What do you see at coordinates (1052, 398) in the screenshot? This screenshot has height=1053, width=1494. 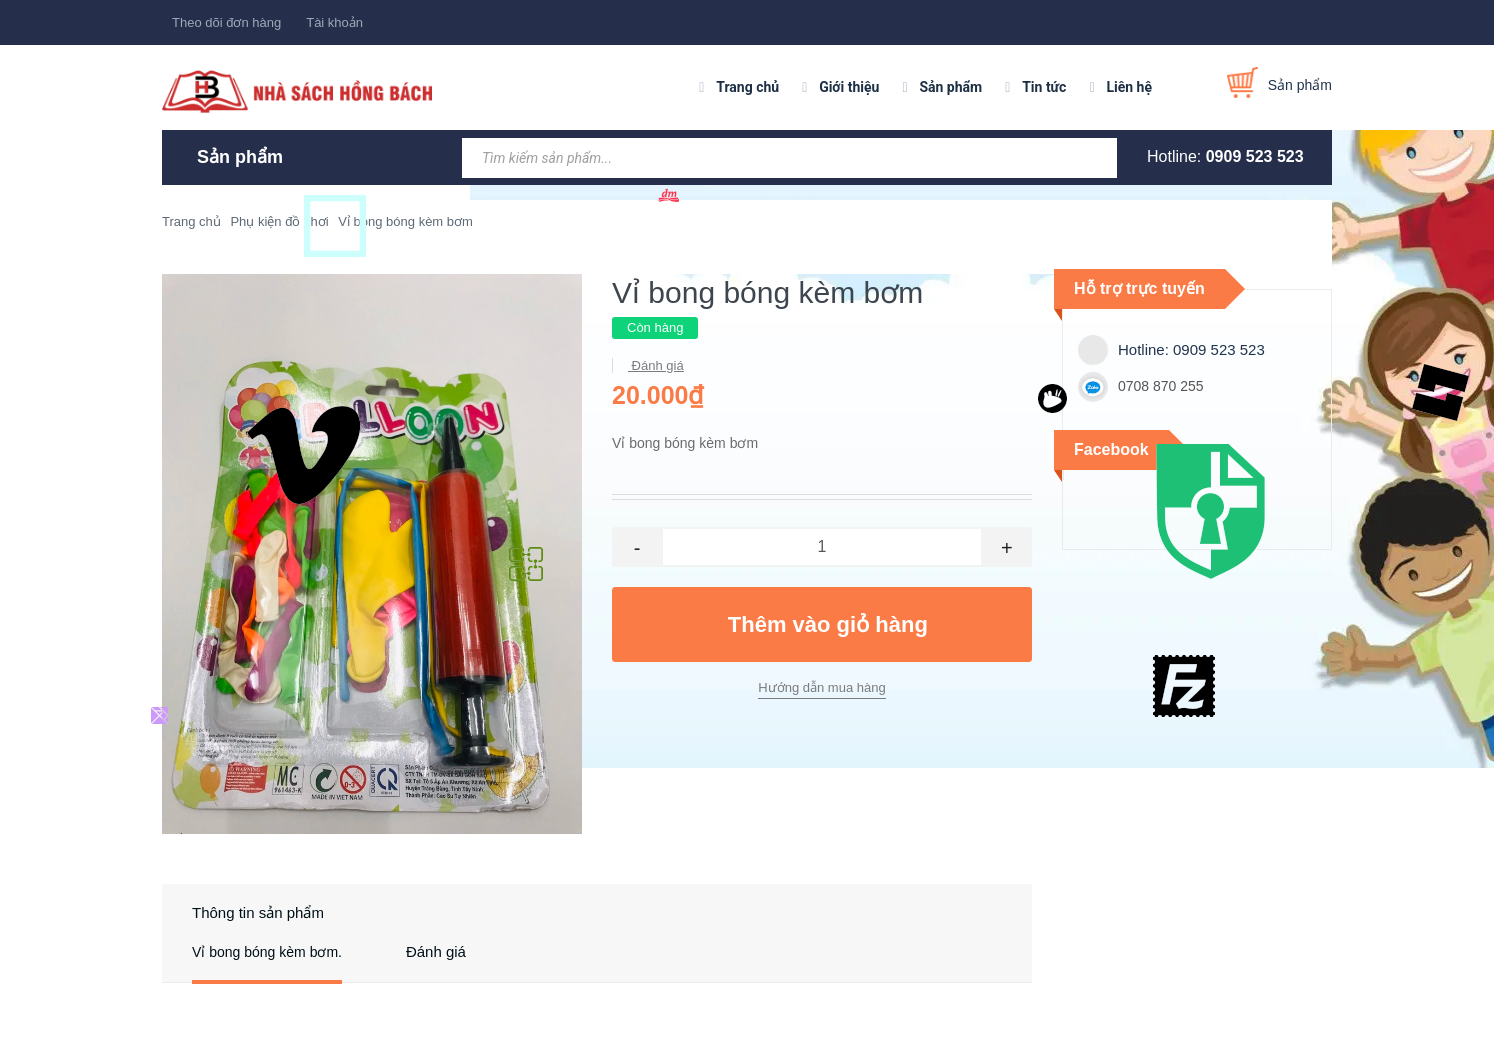 I see `xubuntu linux distribution logo` at bounding box center [1052, 398].